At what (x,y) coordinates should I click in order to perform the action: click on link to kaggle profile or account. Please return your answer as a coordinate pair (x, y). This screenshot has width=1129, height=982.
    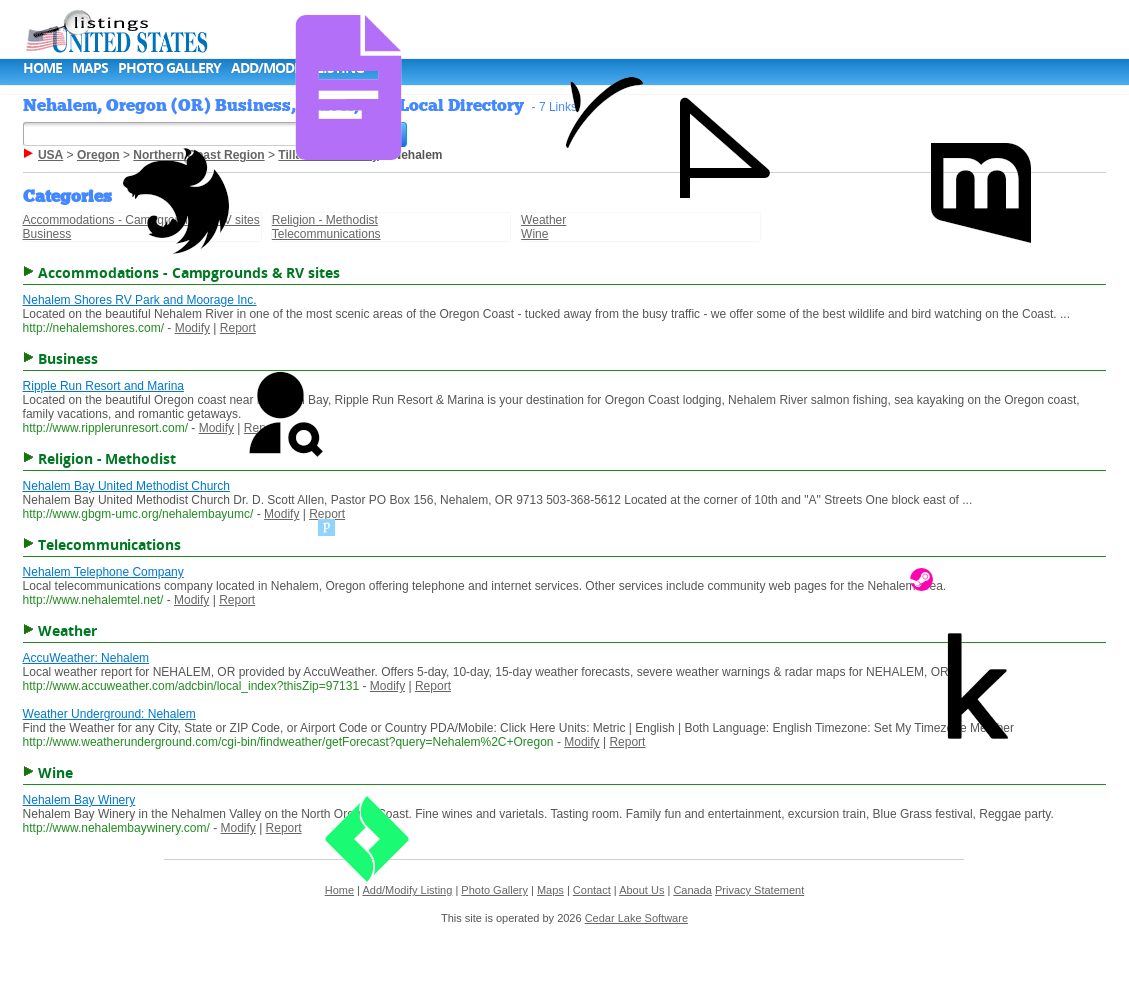
    Looking at the image, I should click on (978, 686).